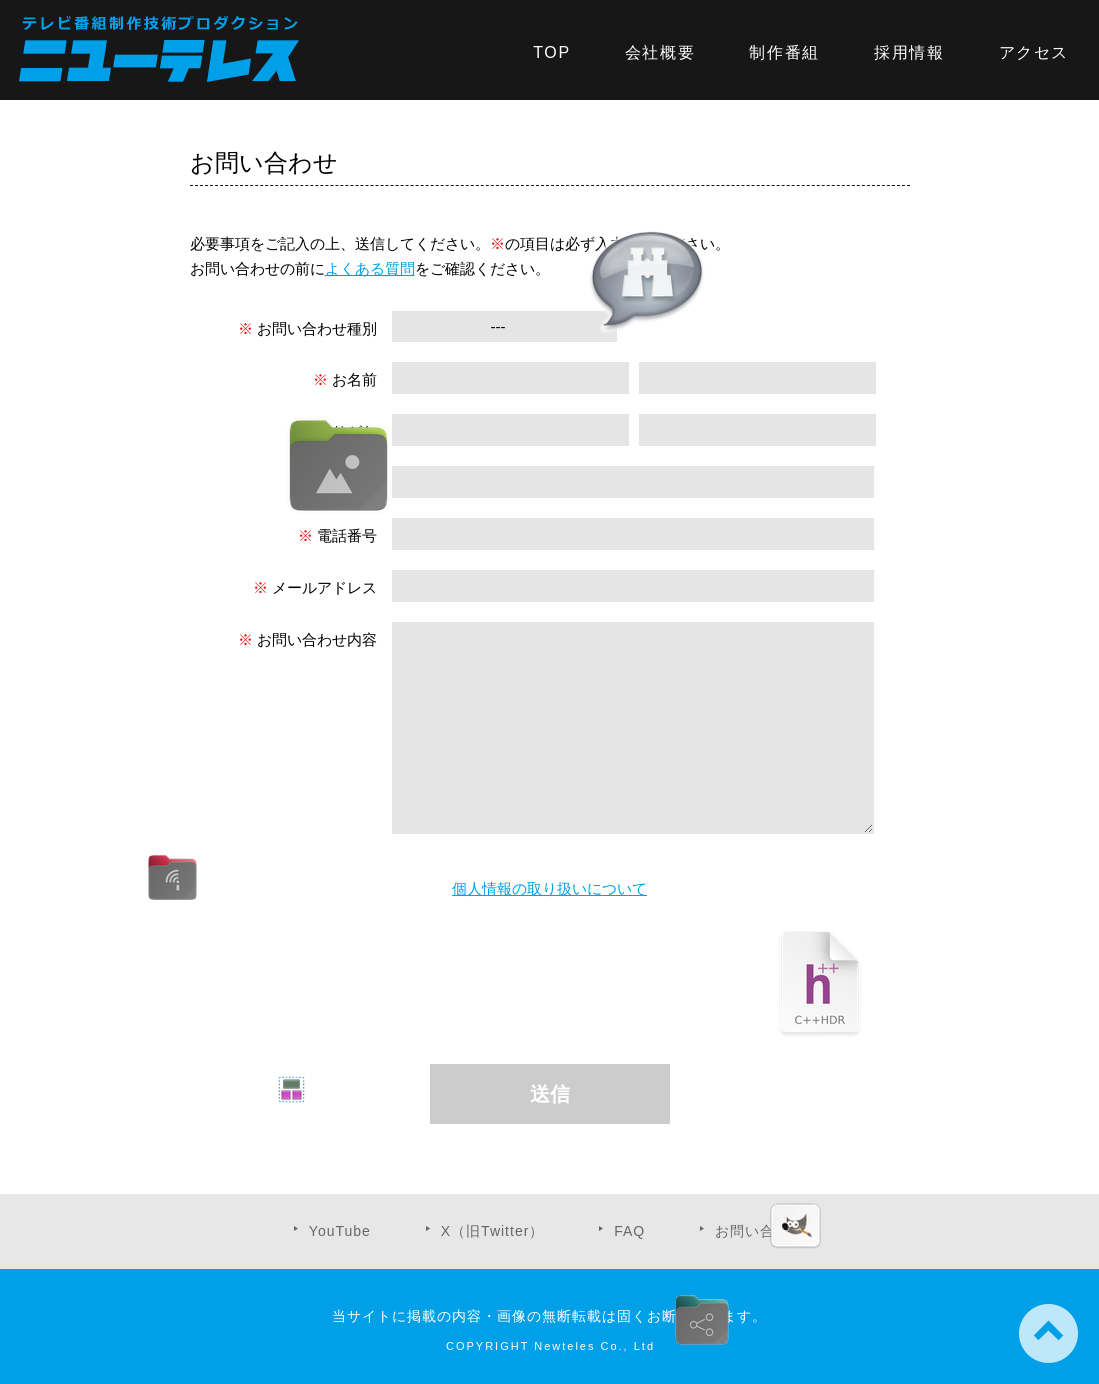 The height and width of the screenshot is (1384, 1099). I want to click on access your public shared folder, so click(702, 1320).